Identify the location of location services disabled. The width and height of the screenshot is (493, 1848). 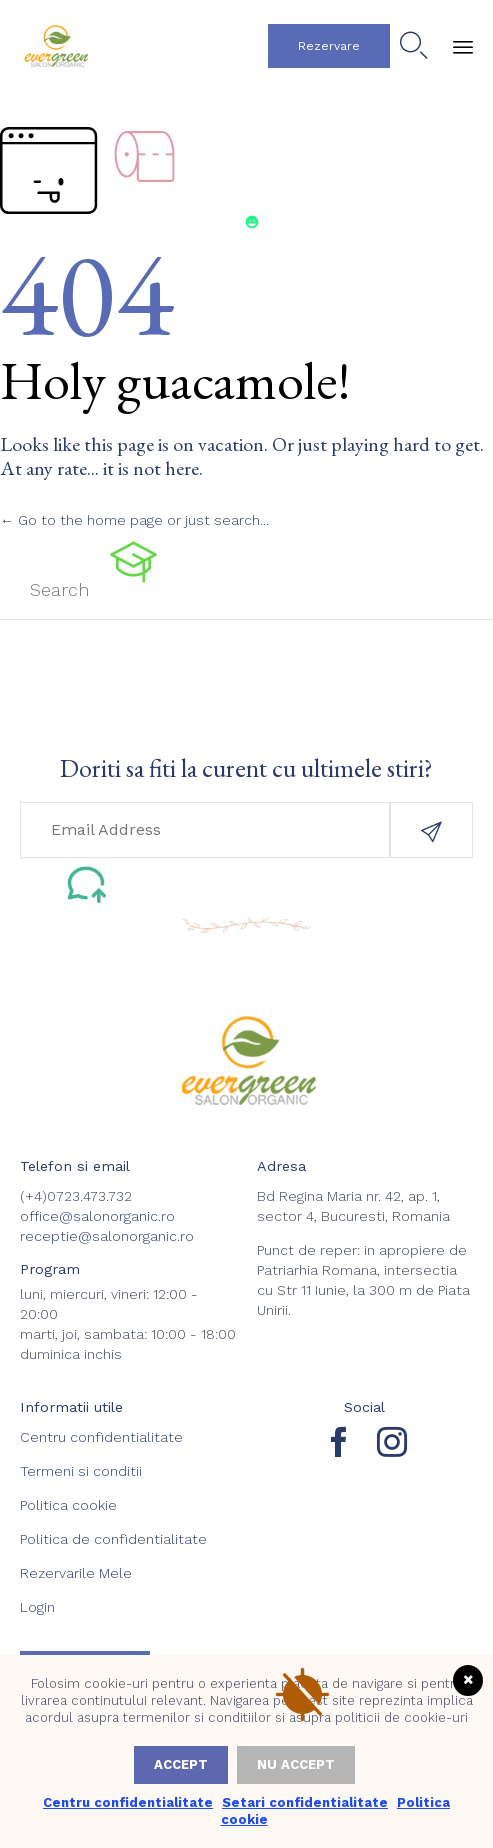
(302, 1694).